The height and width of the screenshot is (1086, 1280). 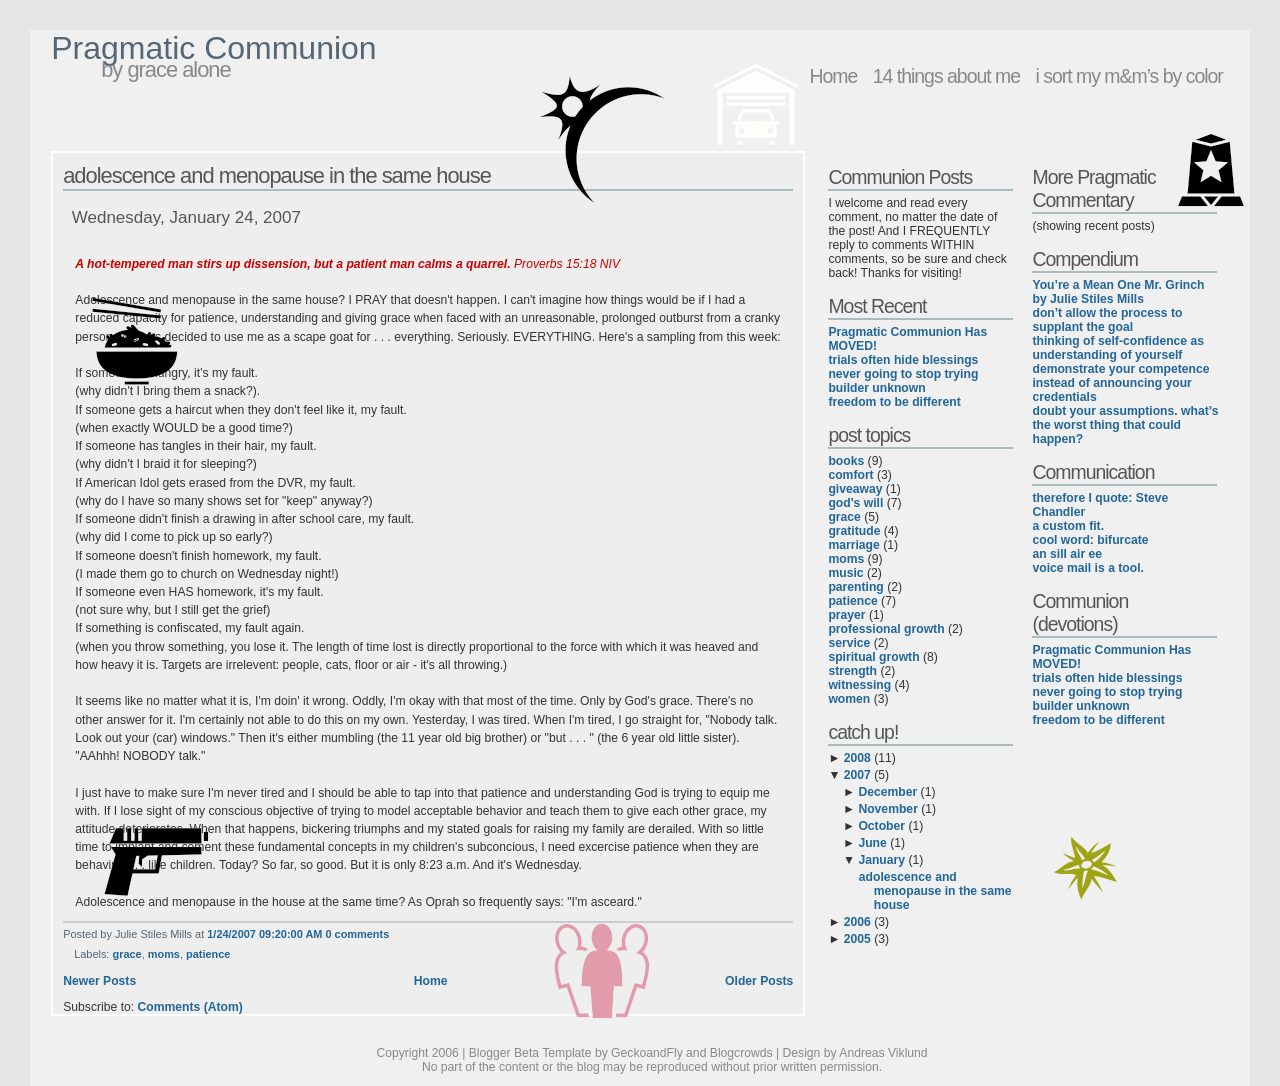 What do you see at coordinates (756, 102) in the screenshot?
I see `access garage or parking settings` at bounding box center [756, 102].